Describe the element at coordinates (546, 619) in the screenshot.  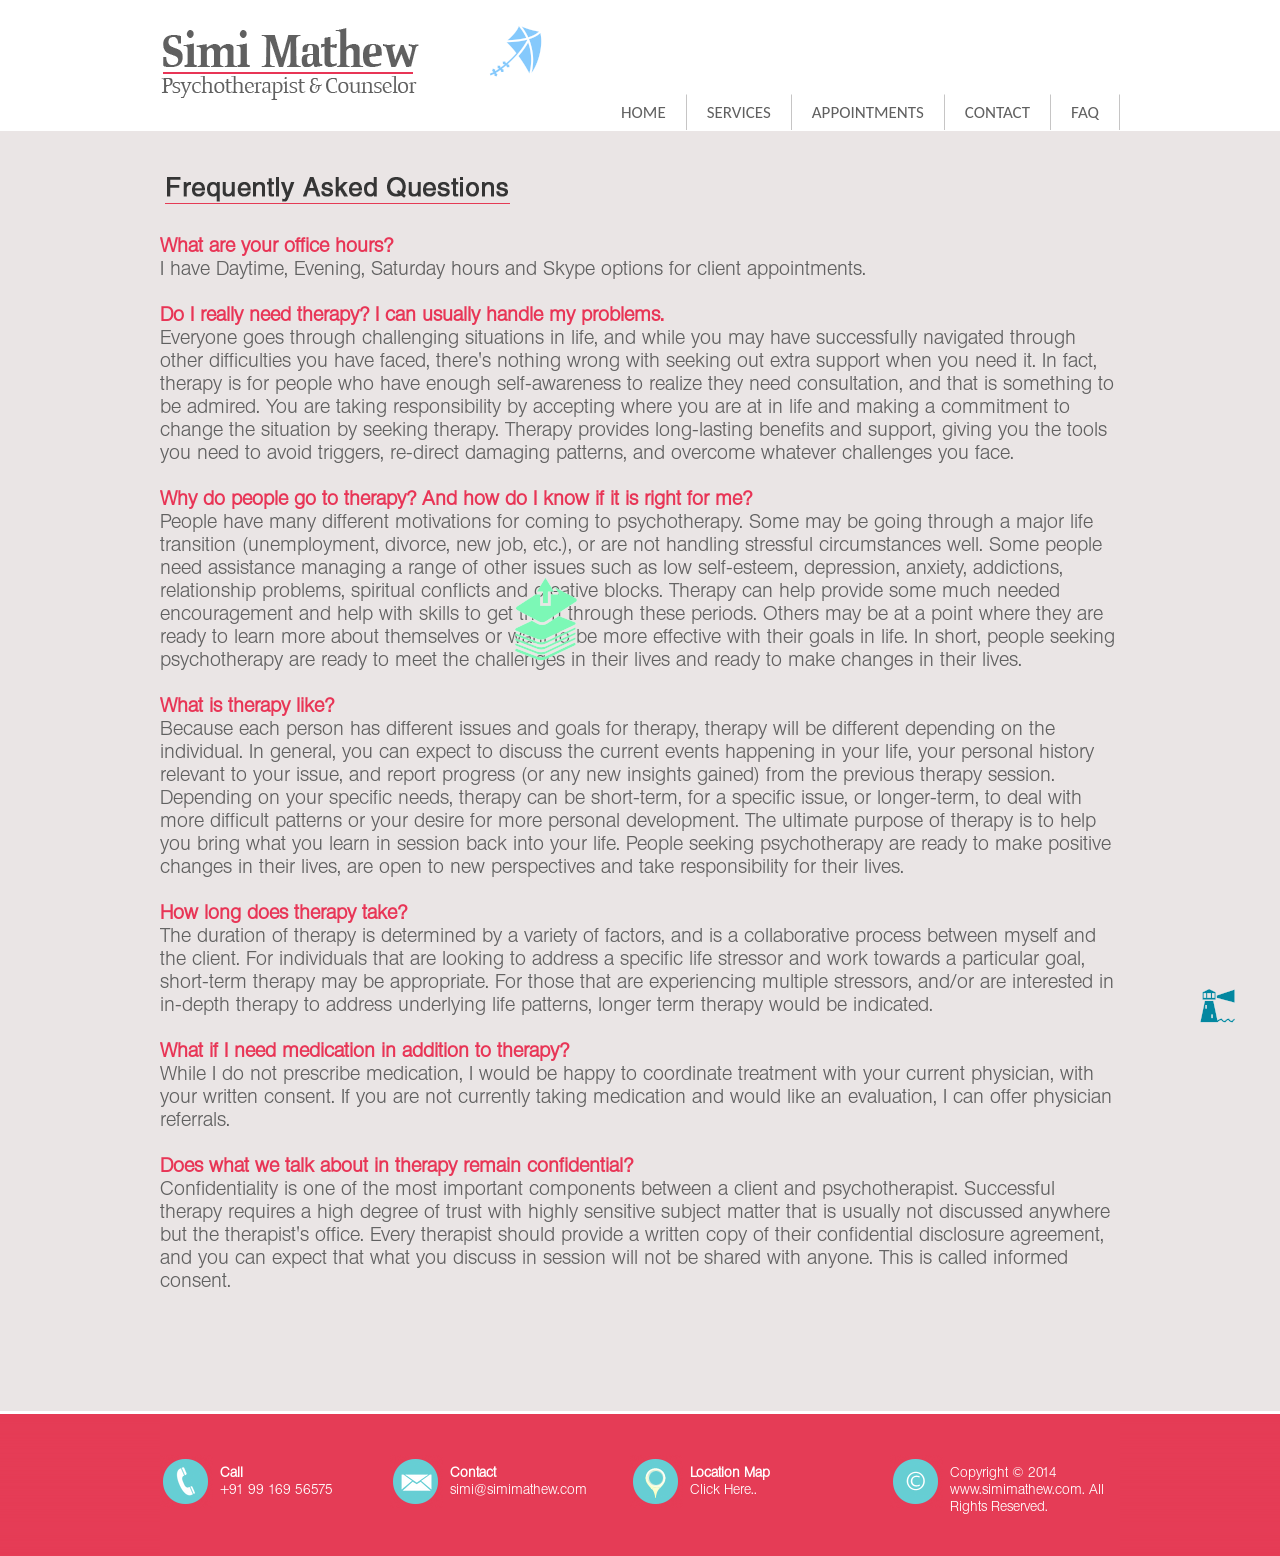
I see `draw a card from the deck` at that location.